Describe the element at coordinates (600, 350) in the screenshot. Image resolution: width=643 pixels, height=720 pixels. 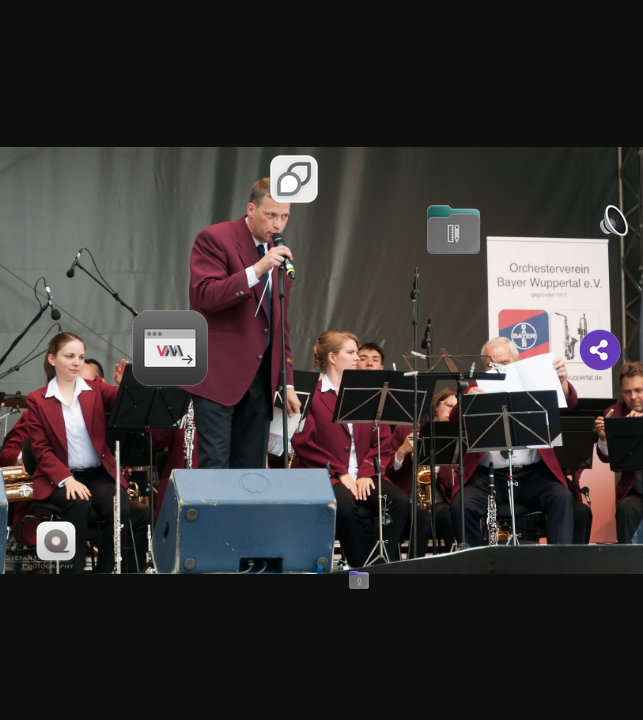
I see `indicates a shared file or folder` at that location.